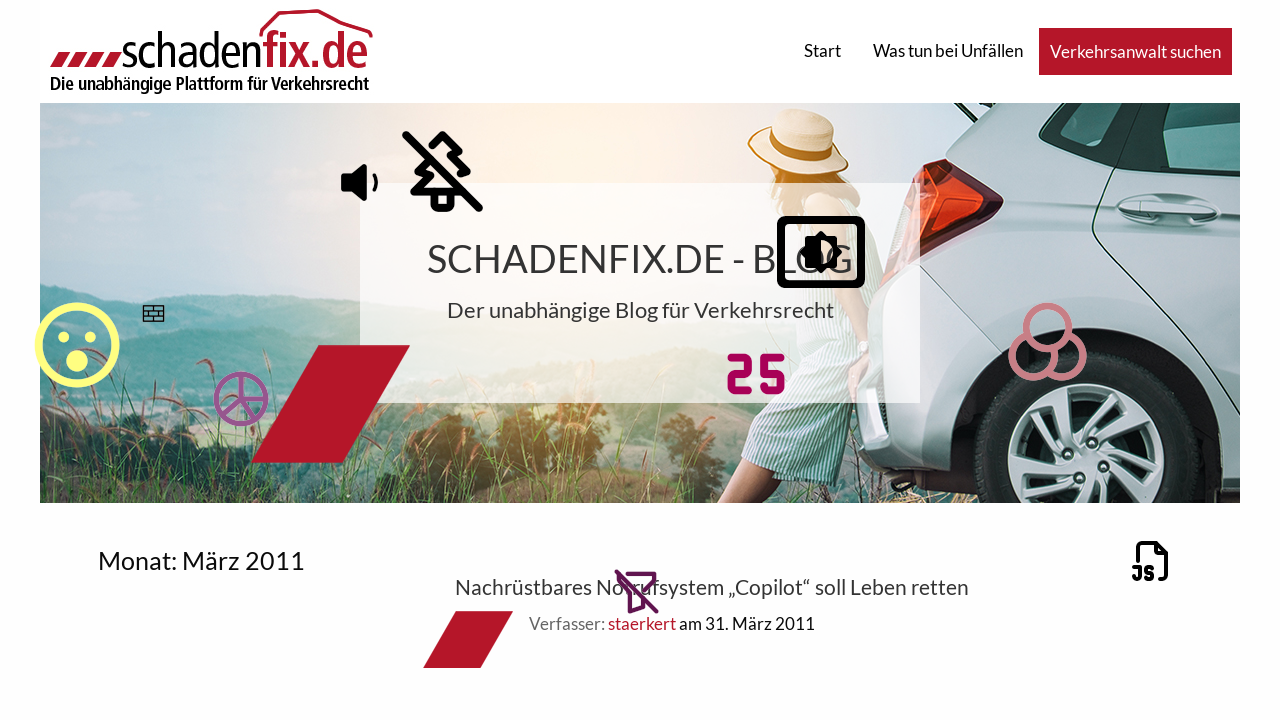  Describe the element at coordinates (636, 591) in the screenshot. I see `clear all active filters` at that location.